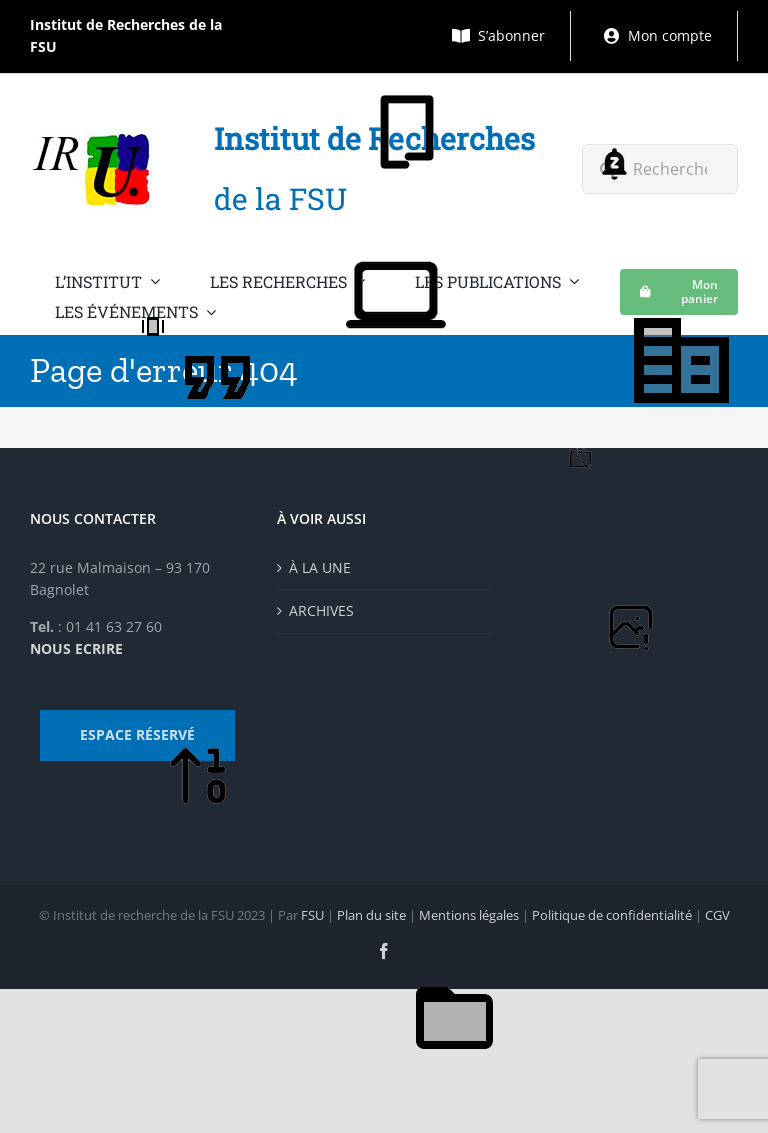 This screenshot has height=1133, width=768. What do you see at coordinates (217, 377) in the screenshot?
I see `insert a block quote` at bounding box center [217, 377].